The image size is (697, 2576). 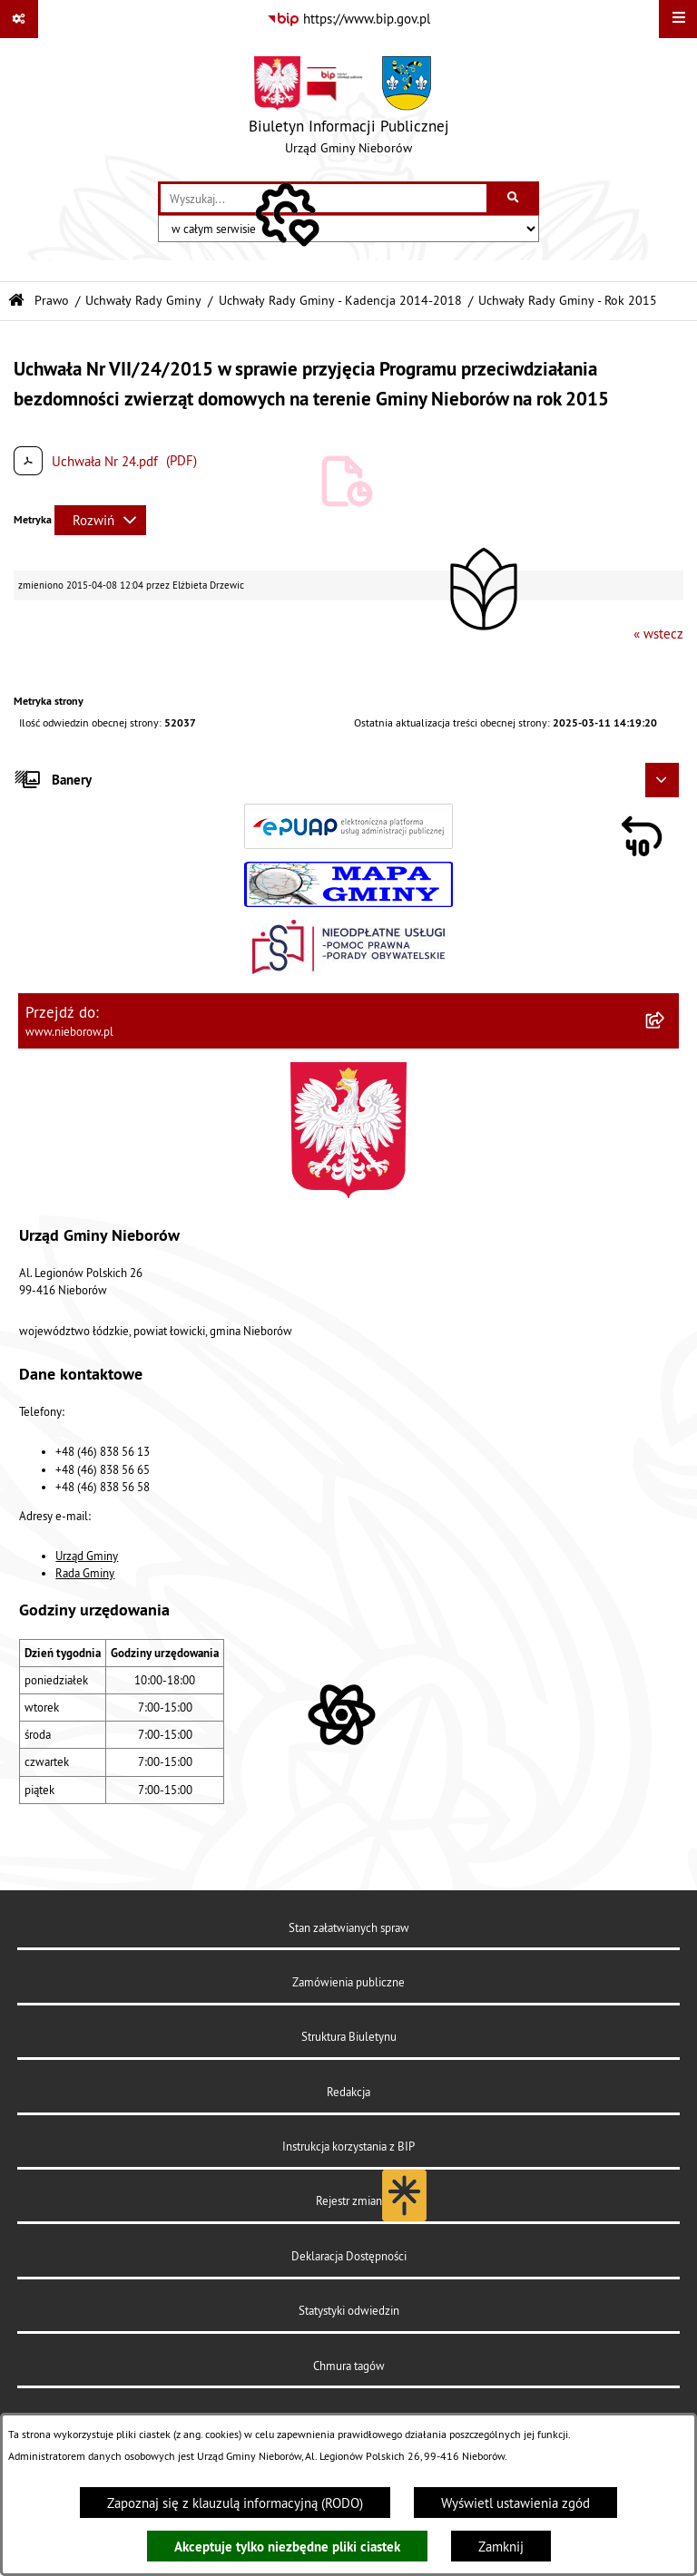 I want to click on indicates grain or wheat content in food items, so click(x=484, y=590).